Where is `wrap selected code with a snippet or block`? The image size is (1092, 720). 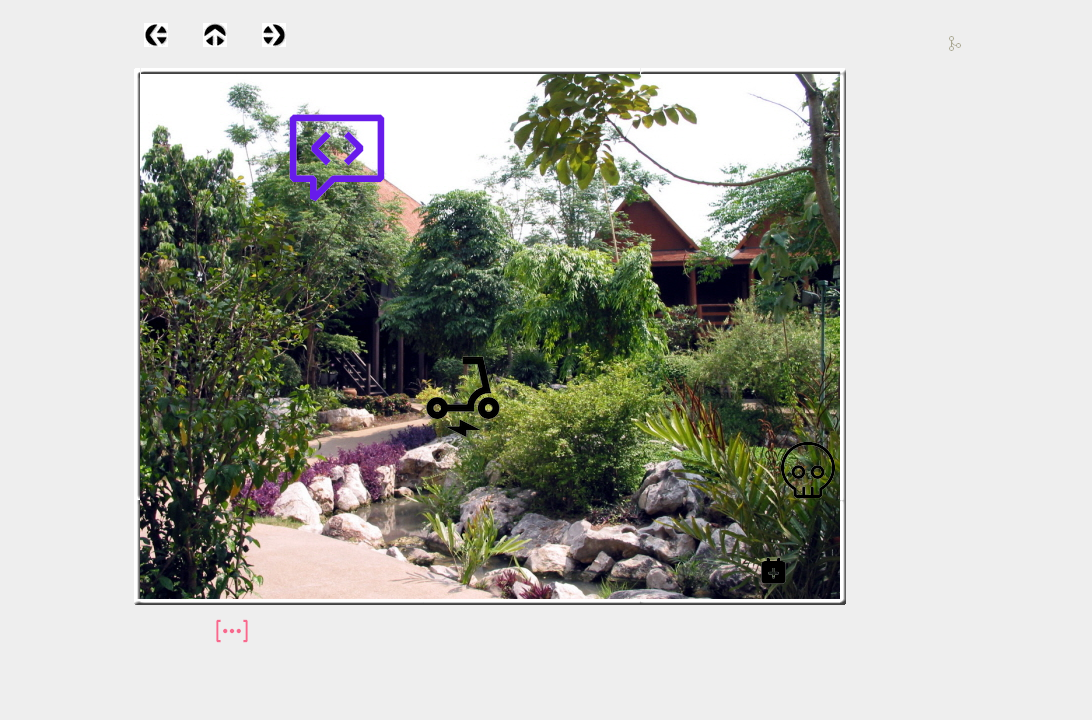
wrap selected code with a snippet or block is located at coordinates (232, 631).